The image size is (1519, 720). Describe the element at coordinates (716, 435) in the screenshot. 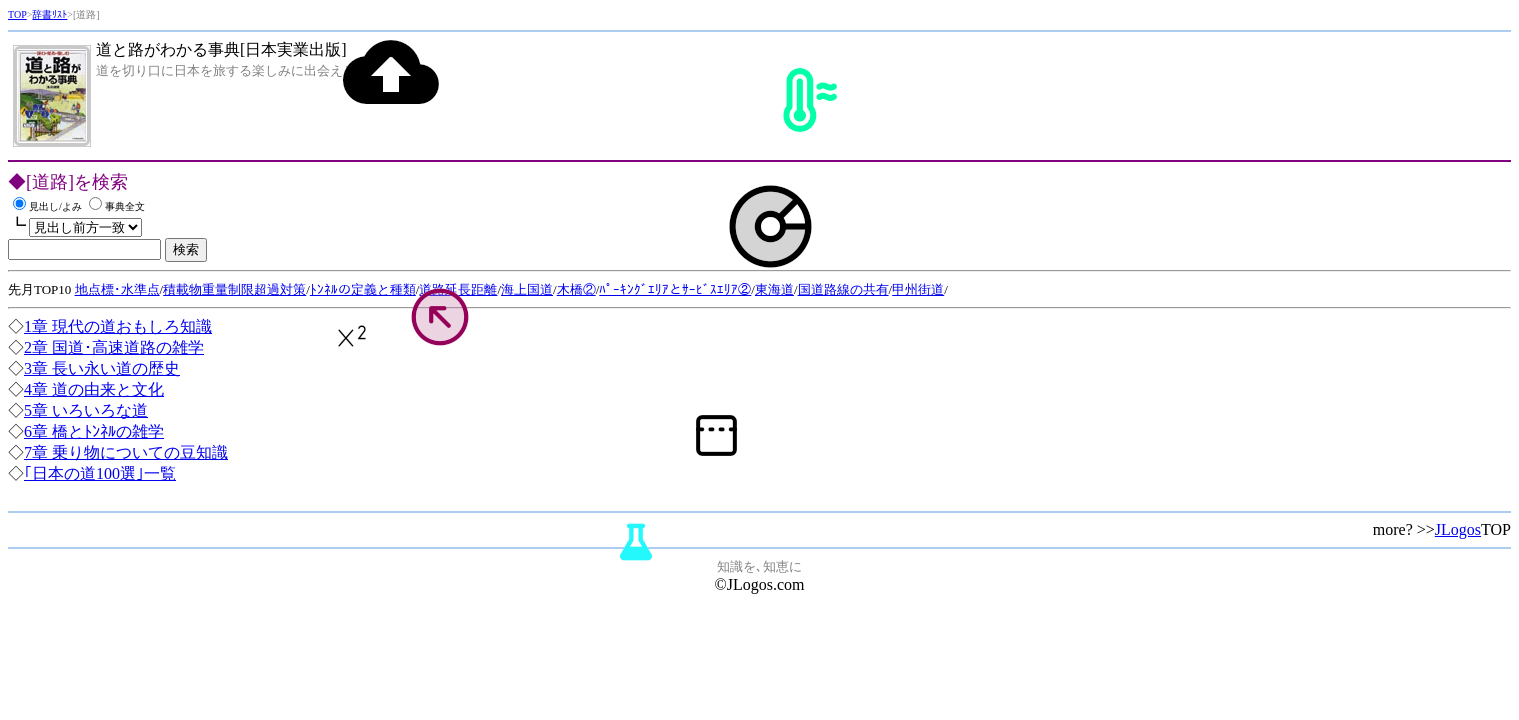

I see `toggle optional top panel visibility` at that location.